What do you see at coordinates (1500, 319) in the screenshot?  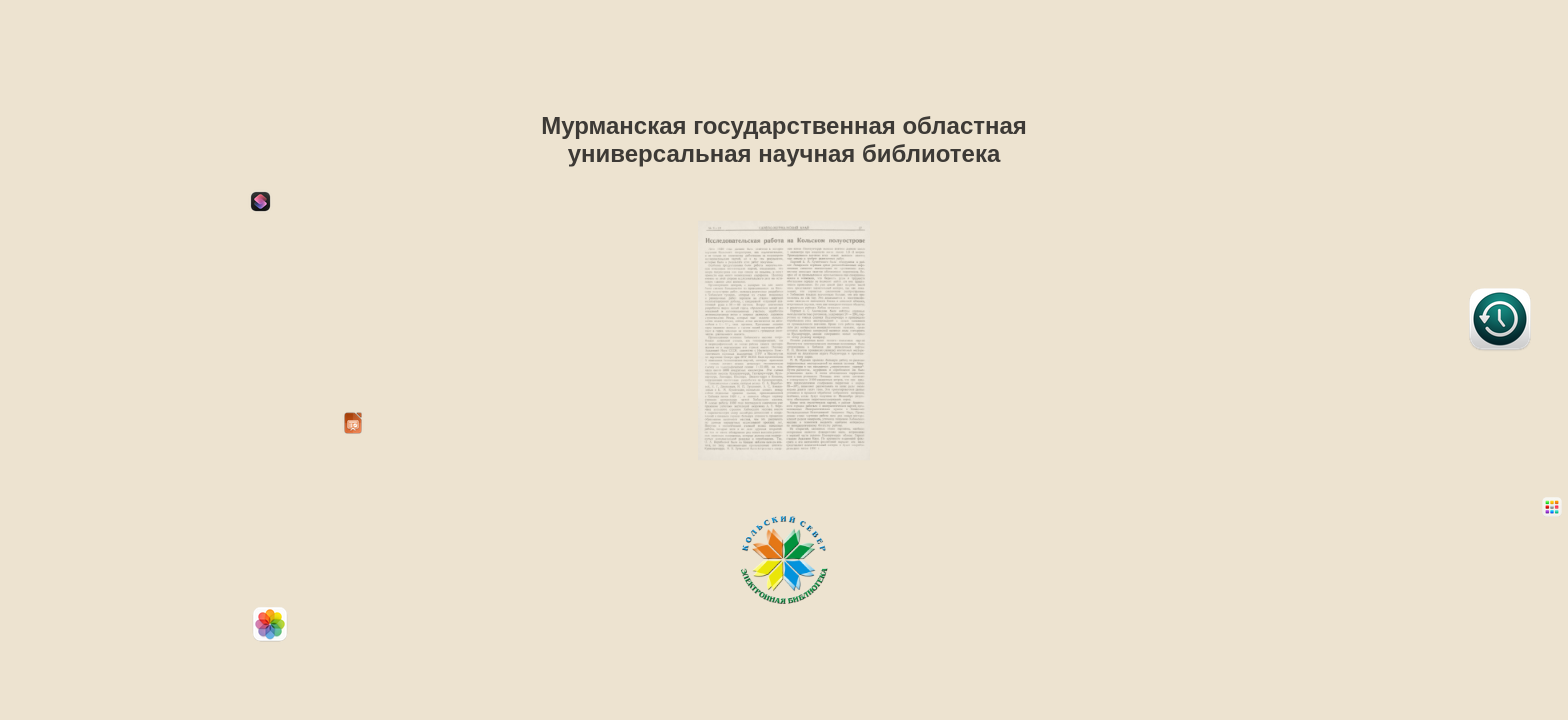 I see `open Time Machine backup utility` at bounding box center [1500, 319].